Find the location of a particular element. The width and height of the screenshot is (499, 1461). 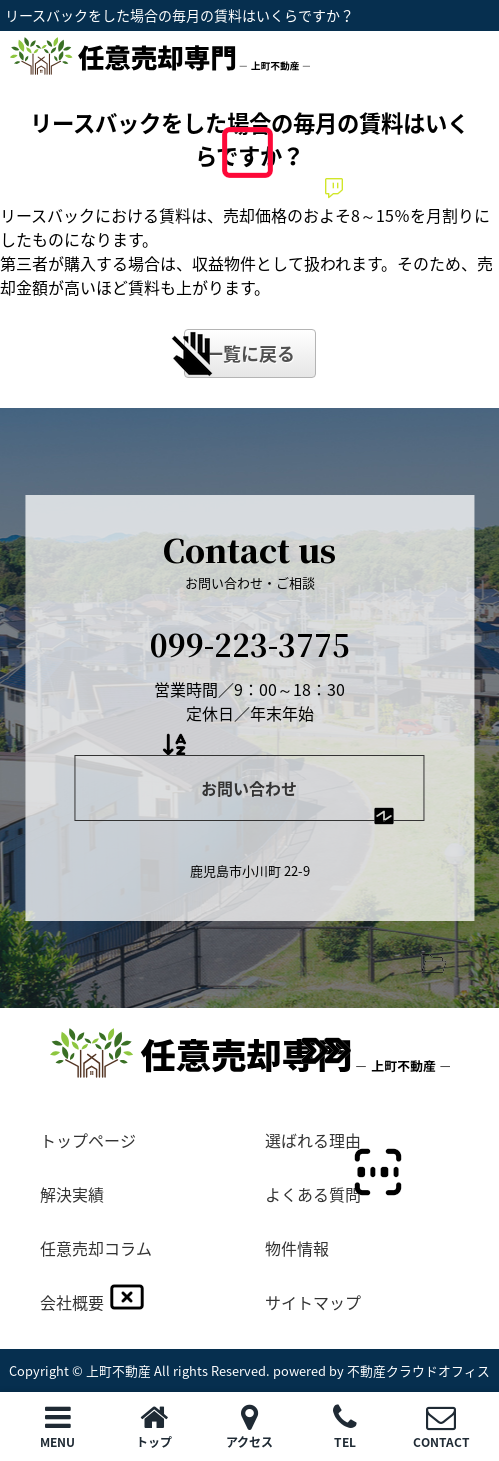

do not touch - indicates touchscreen disabled is located at coordinates (193, 354).